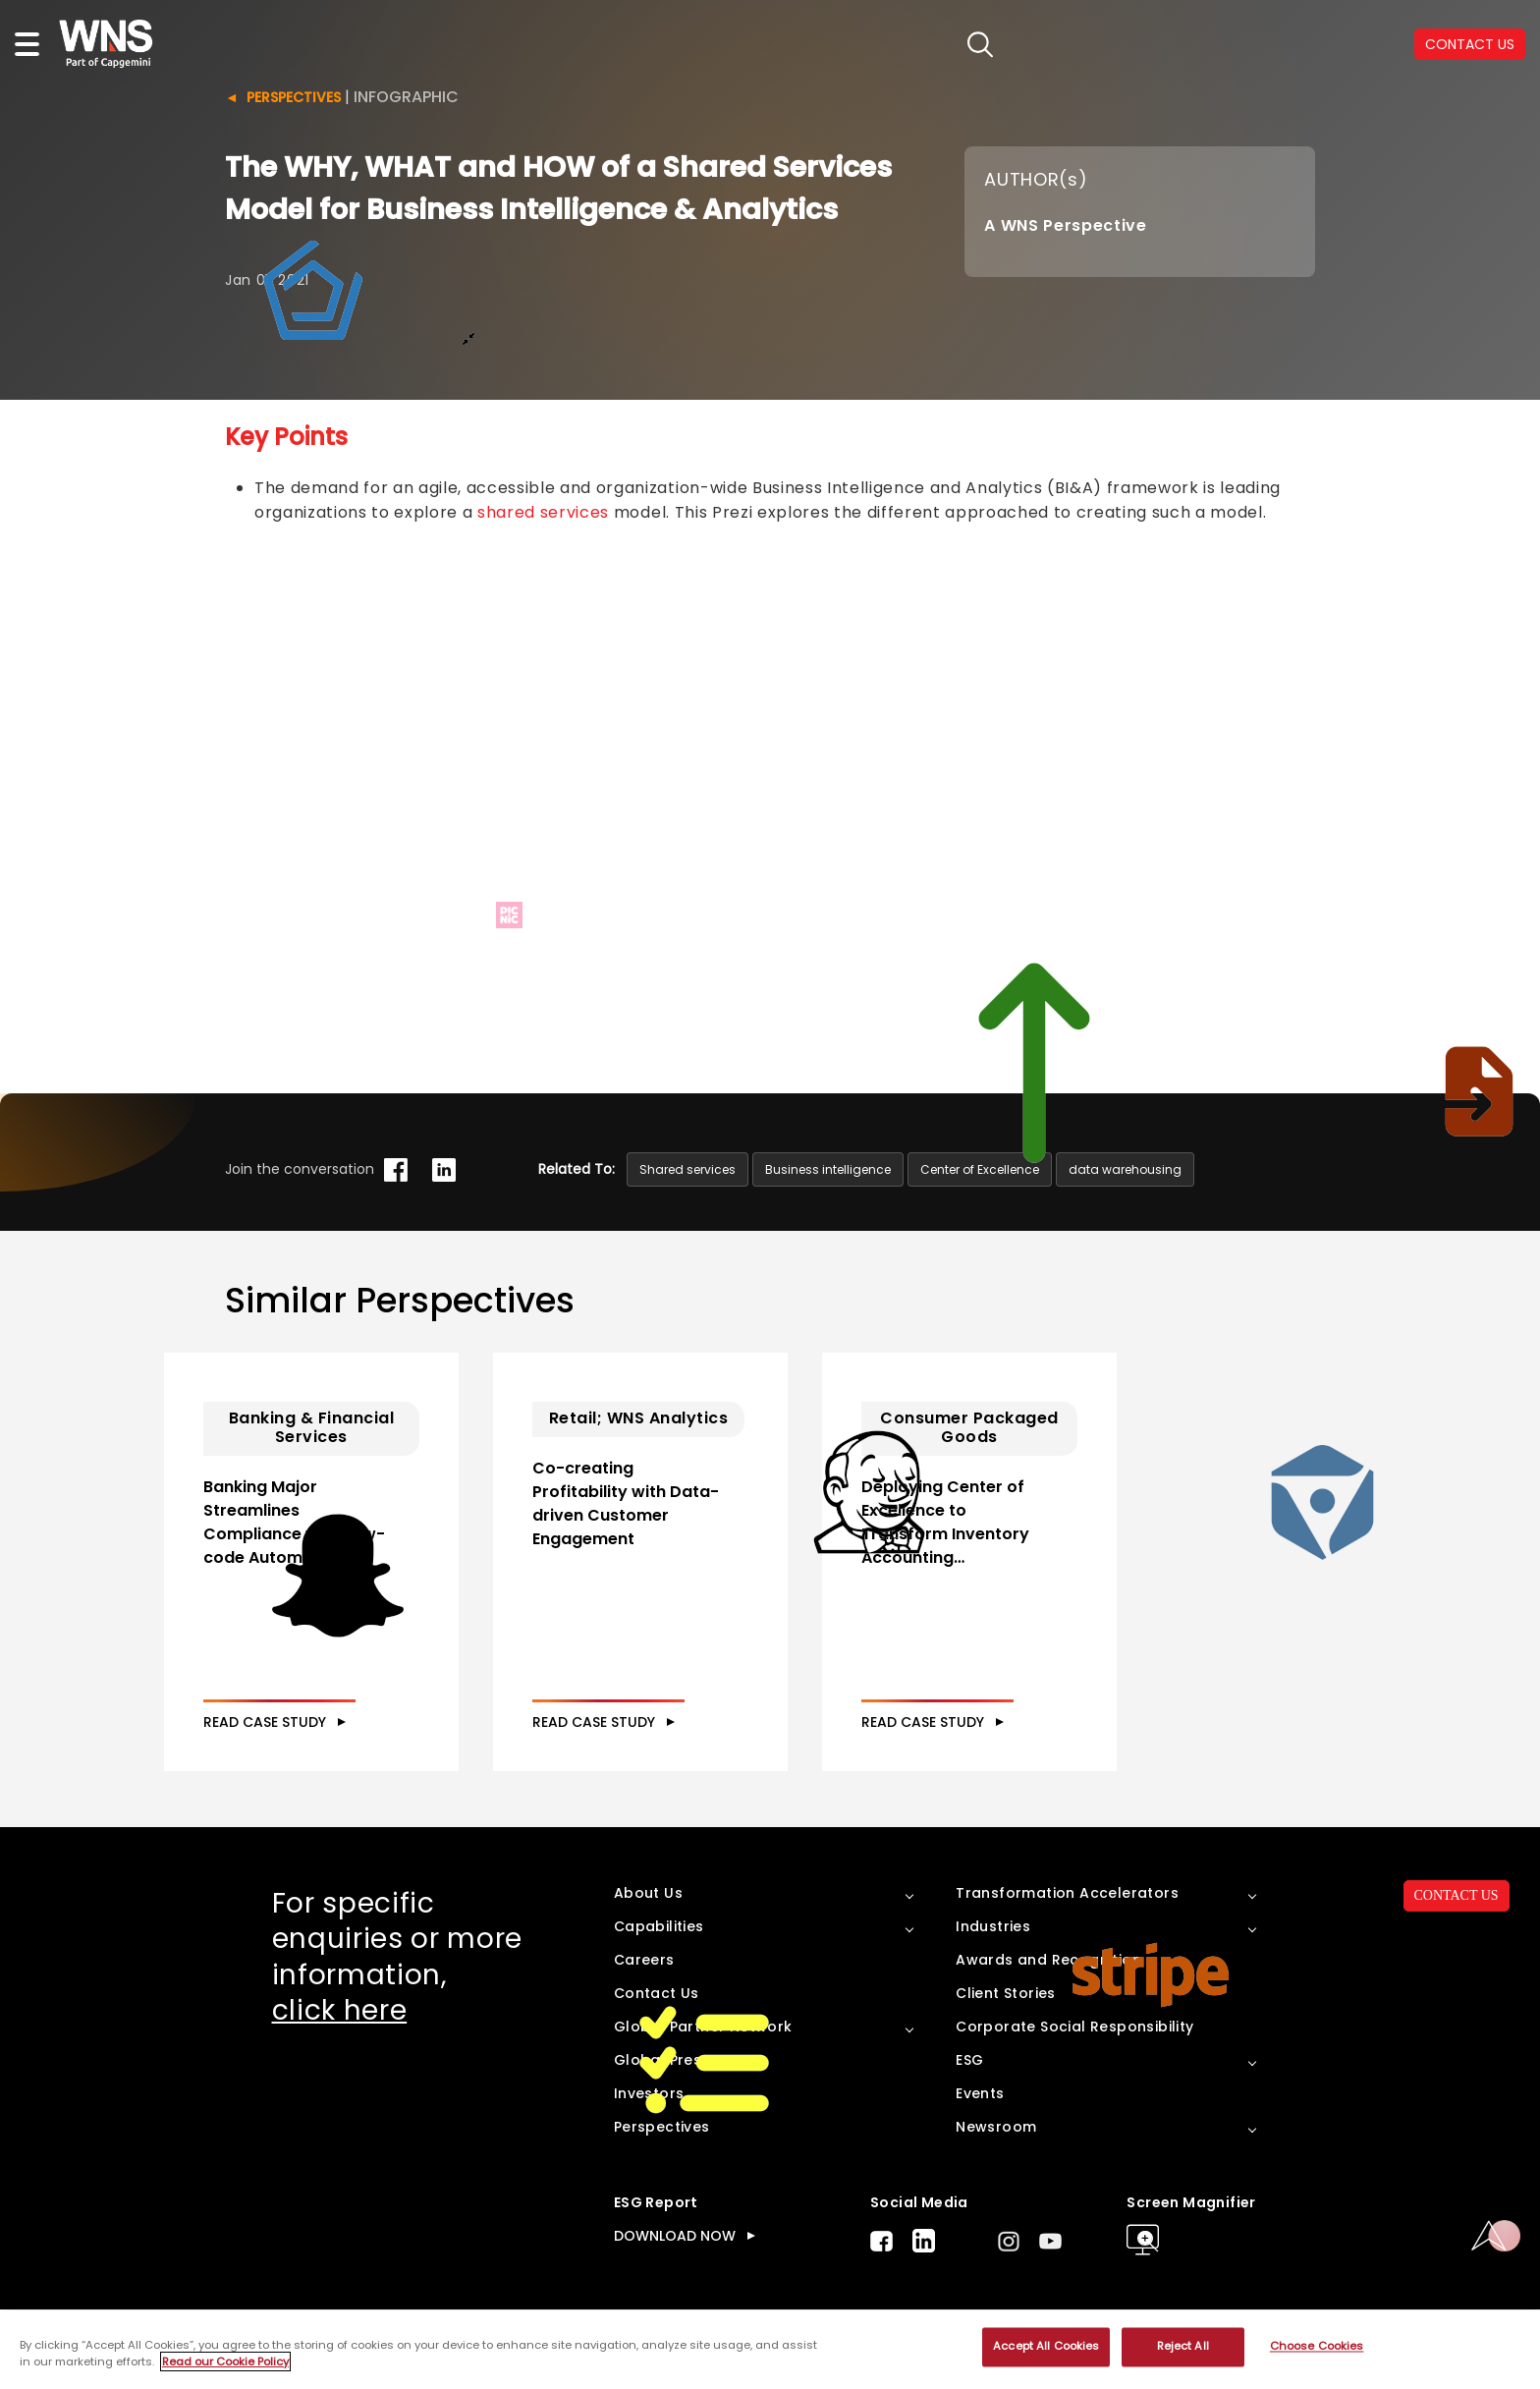 This screenshot has width=1540, height=2389. What do you see at coordinates (509, 915) in the screenshot?
I see `open the Picnic grocery delivery app` at bounding box center [509, 915].